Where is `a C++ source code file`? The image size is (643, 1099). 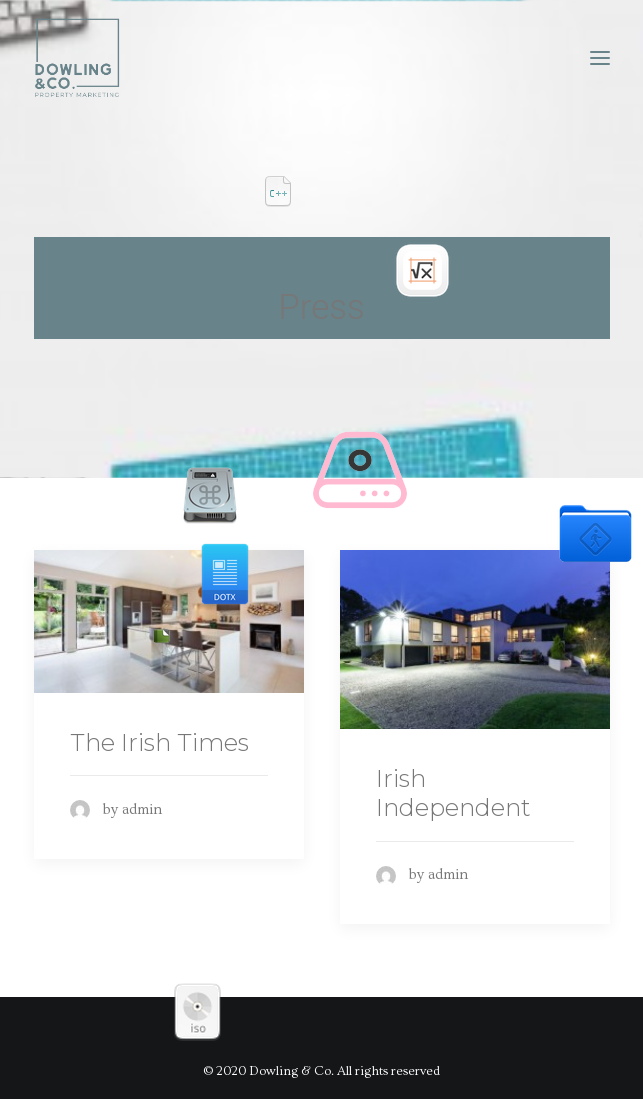 a C++ source code file is located at coordinates (278, 191).